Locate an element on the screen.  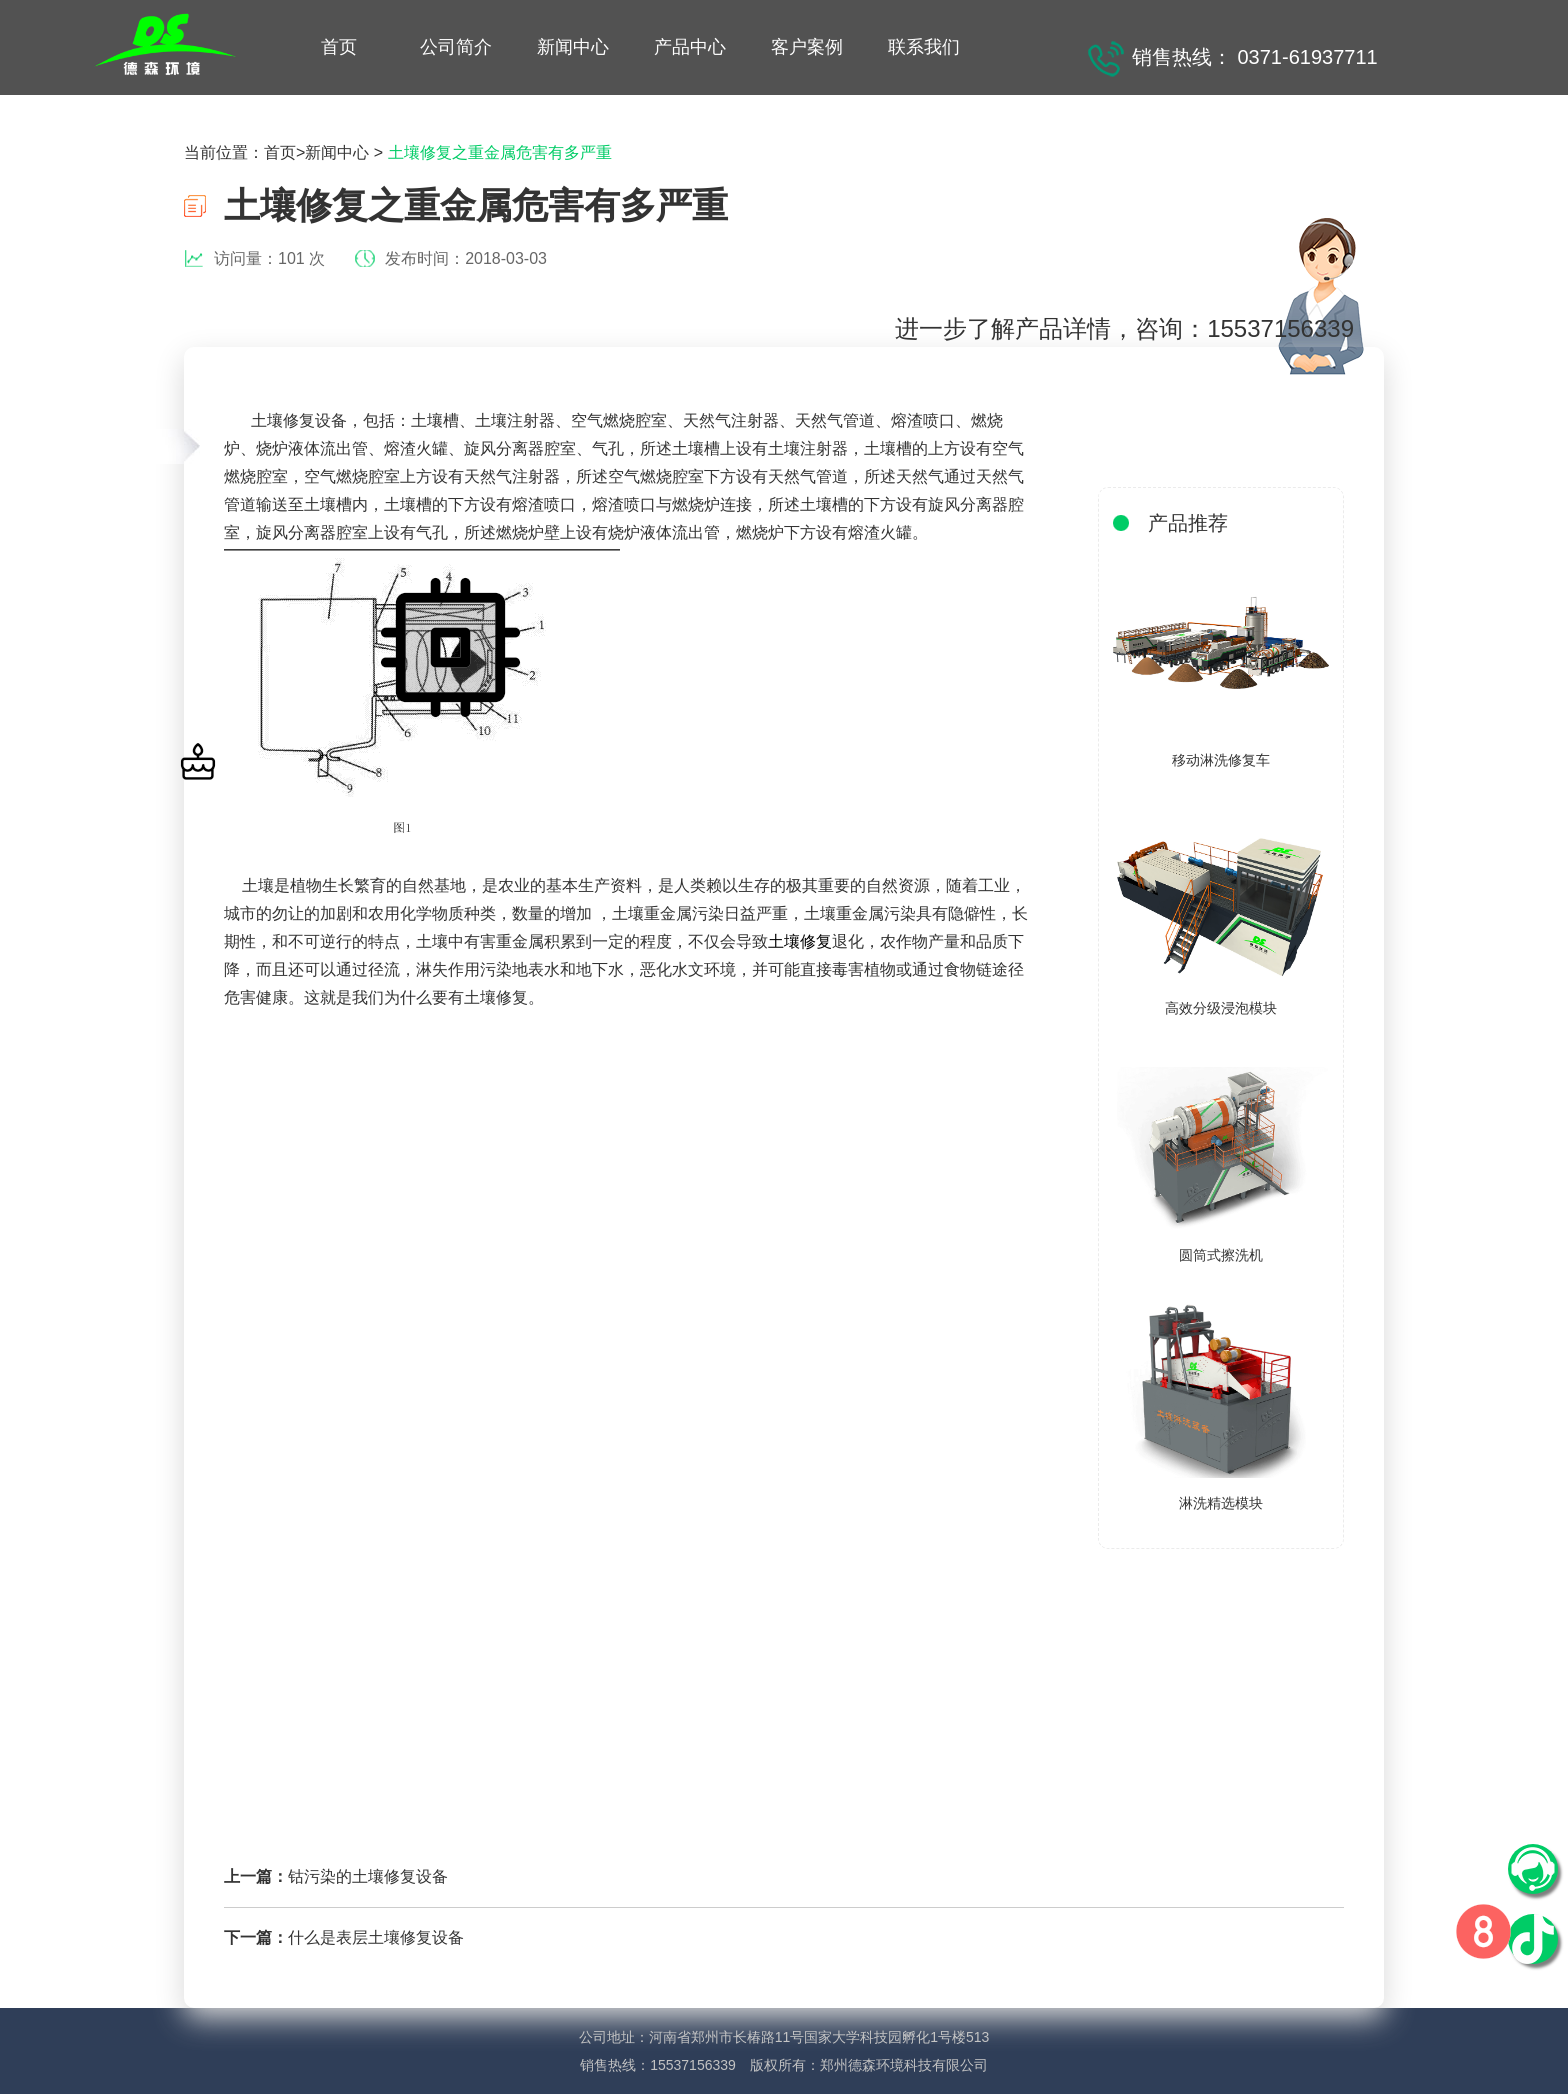
view birthday or celebration reminders is located at coordinates (198, 764).